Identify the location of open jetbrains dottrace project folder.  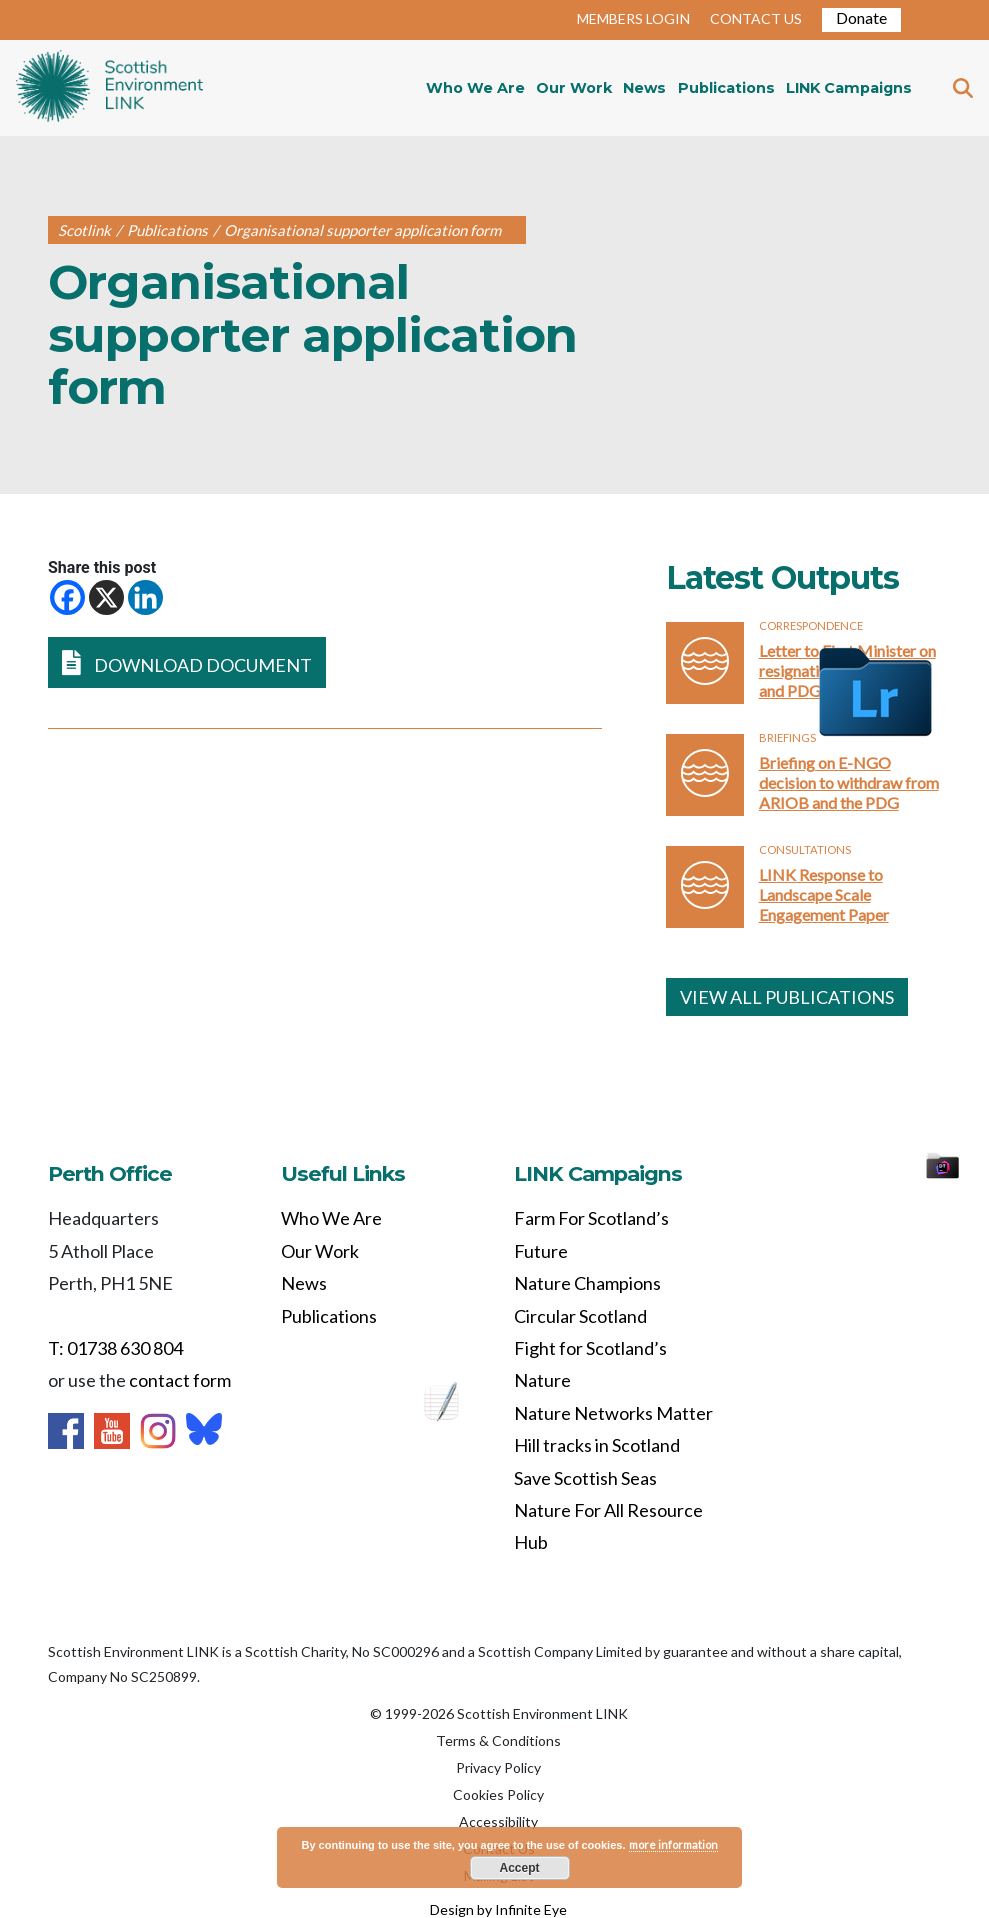
(942, 1166).